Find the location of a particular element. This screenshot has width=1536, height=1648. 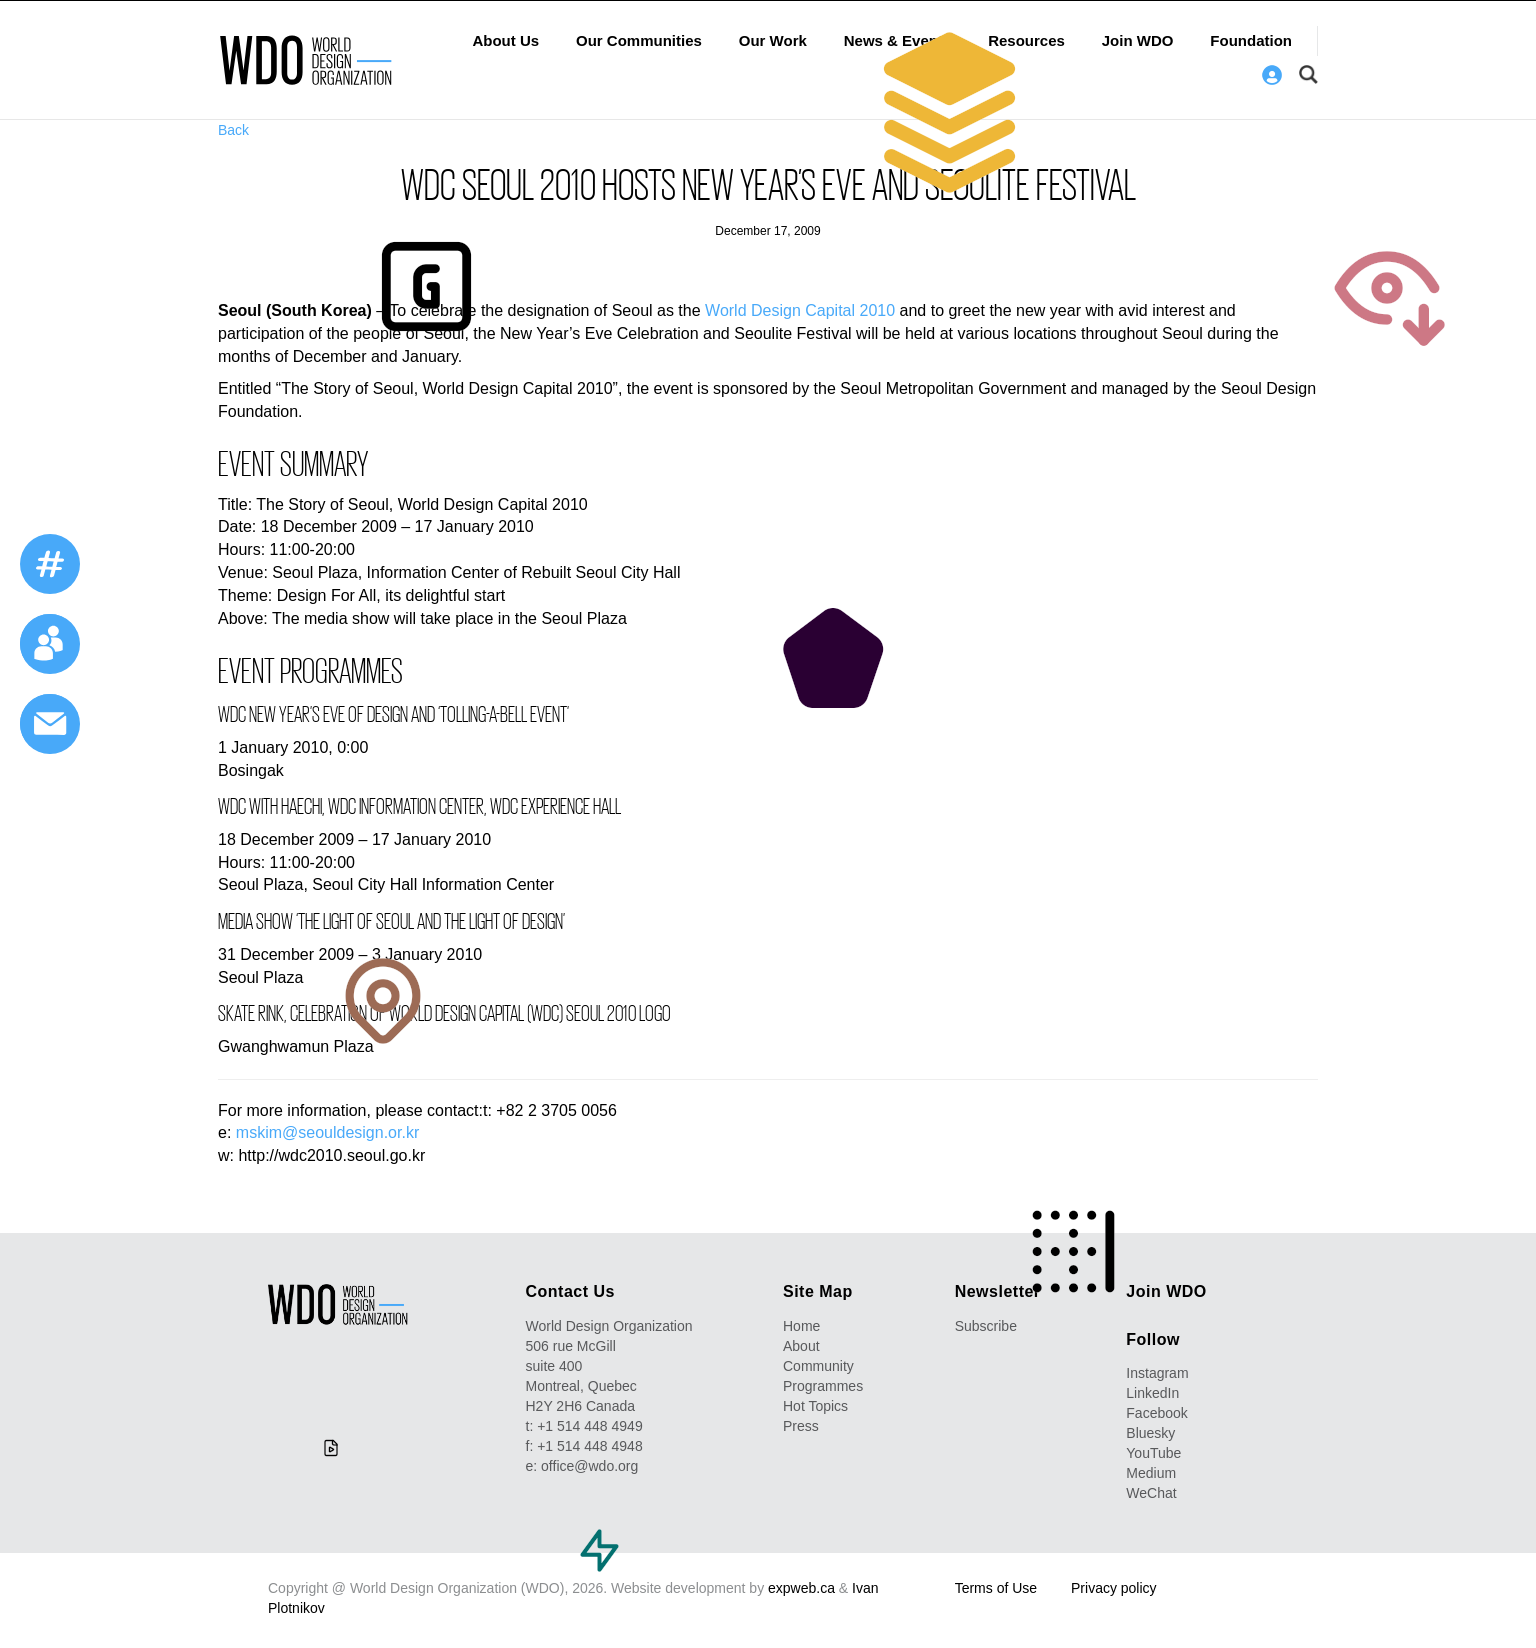

scroll down to view more content is located at coordinates (1387, 288).